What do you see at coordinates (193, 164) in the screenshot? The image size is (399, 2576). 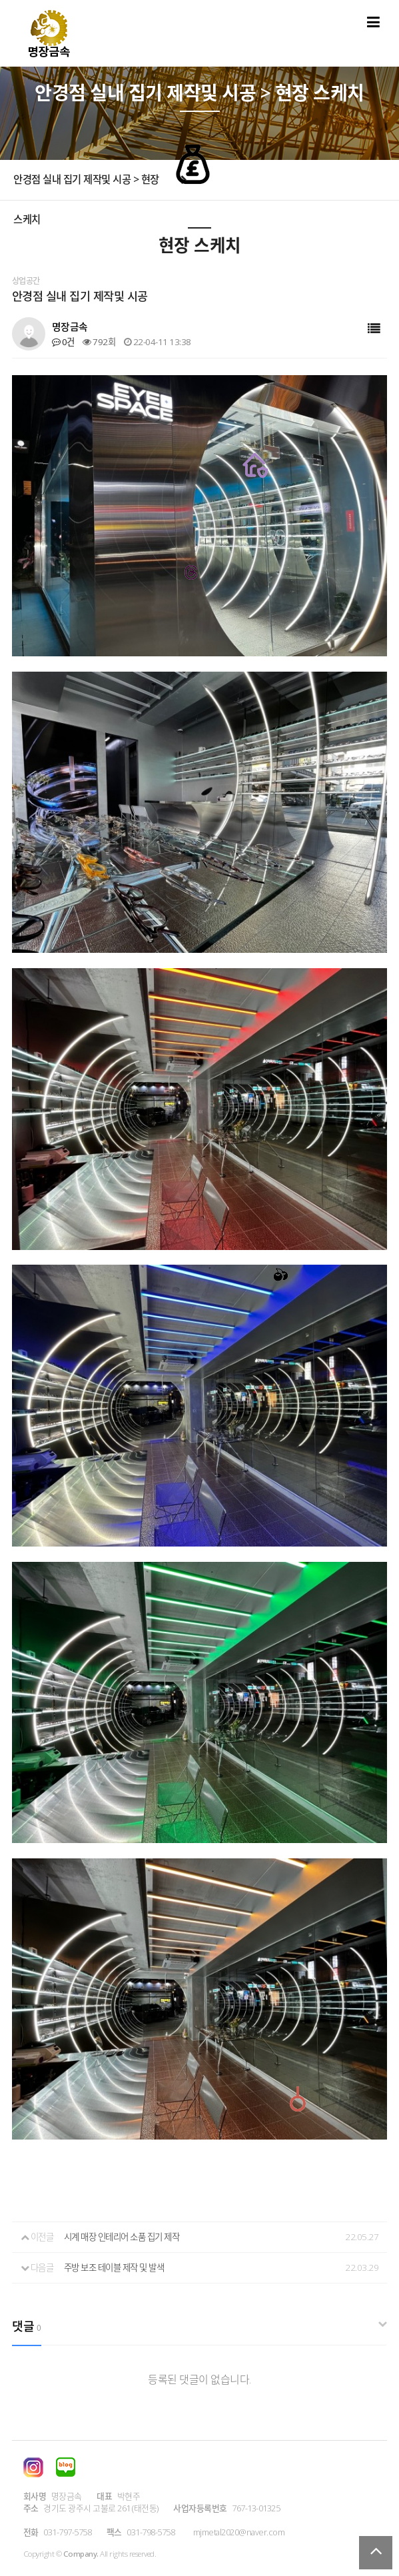 I see `view tax payment in pounds` at bounding box center [193, 164].